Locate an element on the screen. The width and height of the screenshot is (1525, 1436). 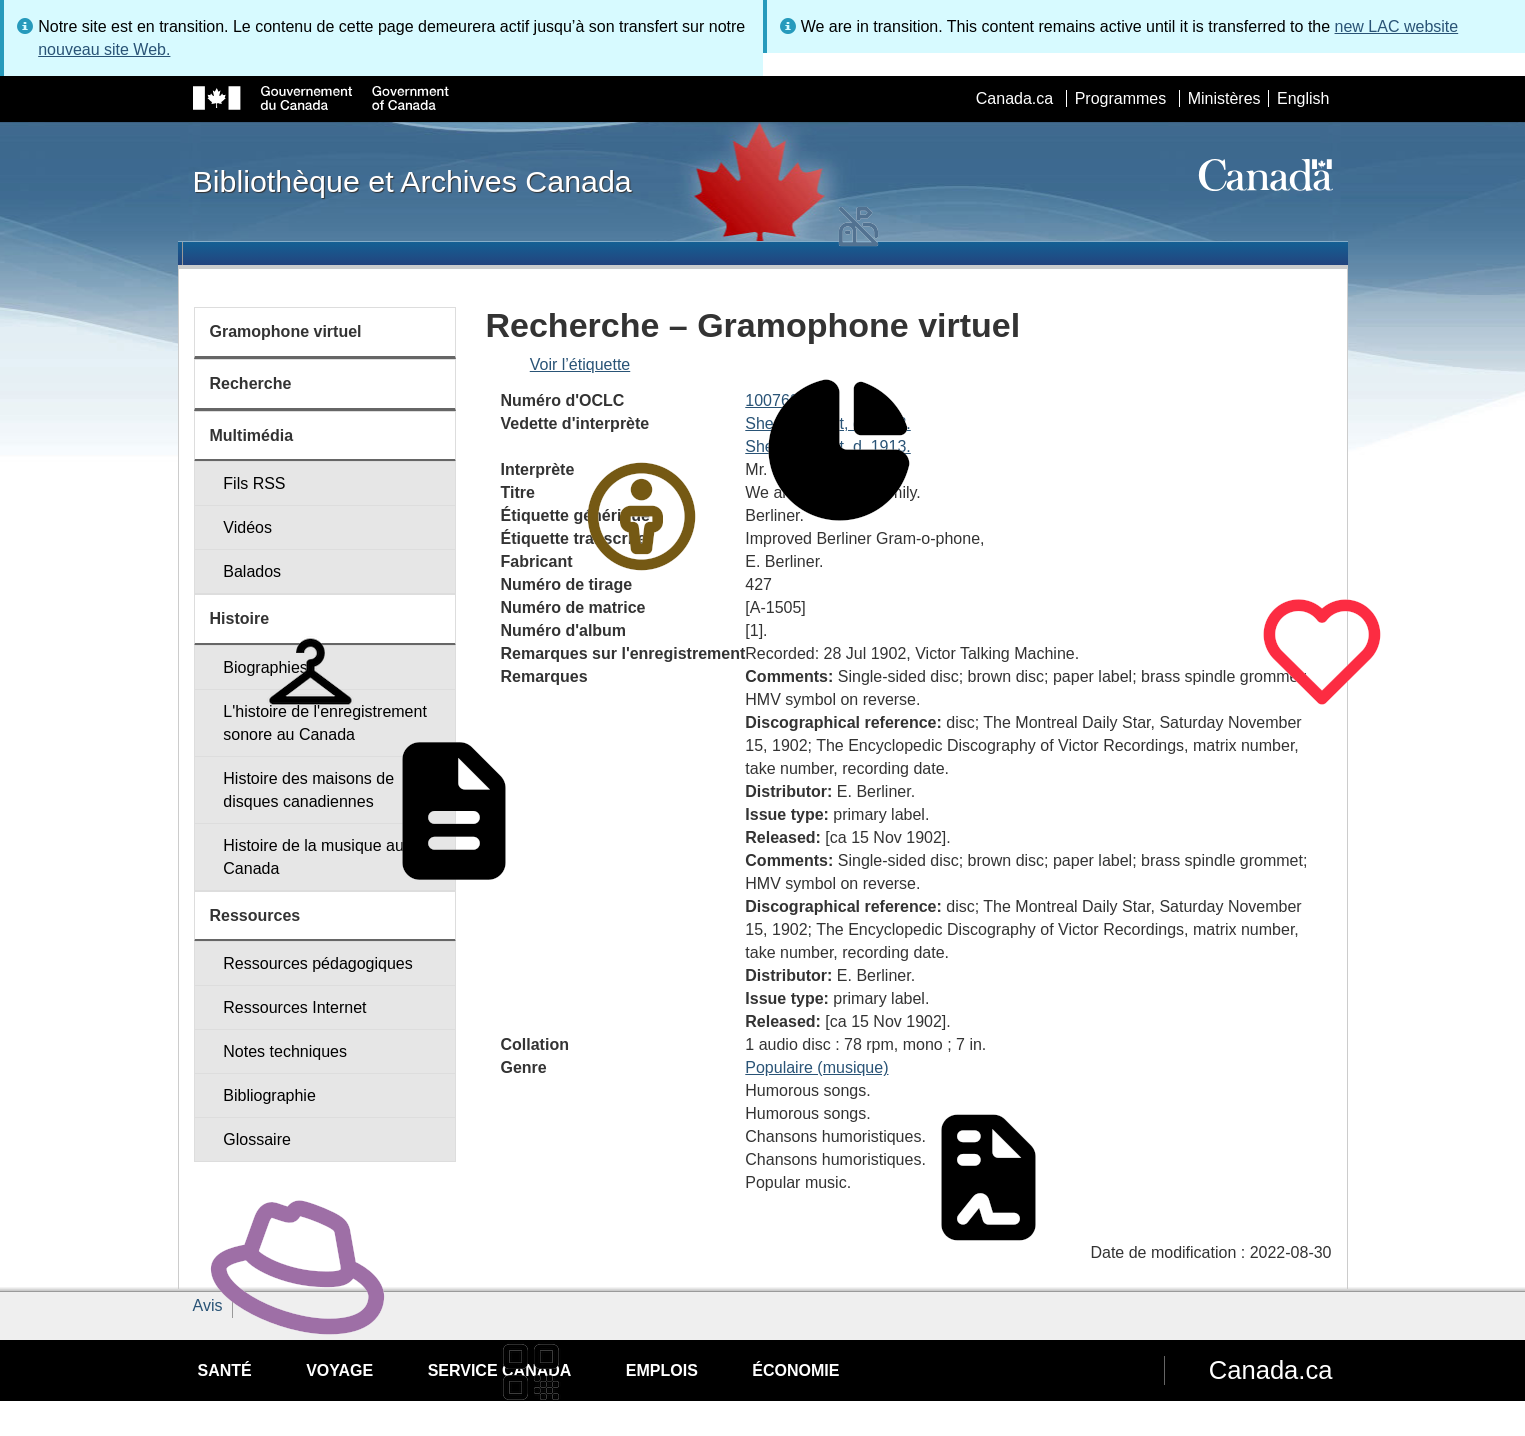
view or sign a contract document is located at coordinates (988, 1177).